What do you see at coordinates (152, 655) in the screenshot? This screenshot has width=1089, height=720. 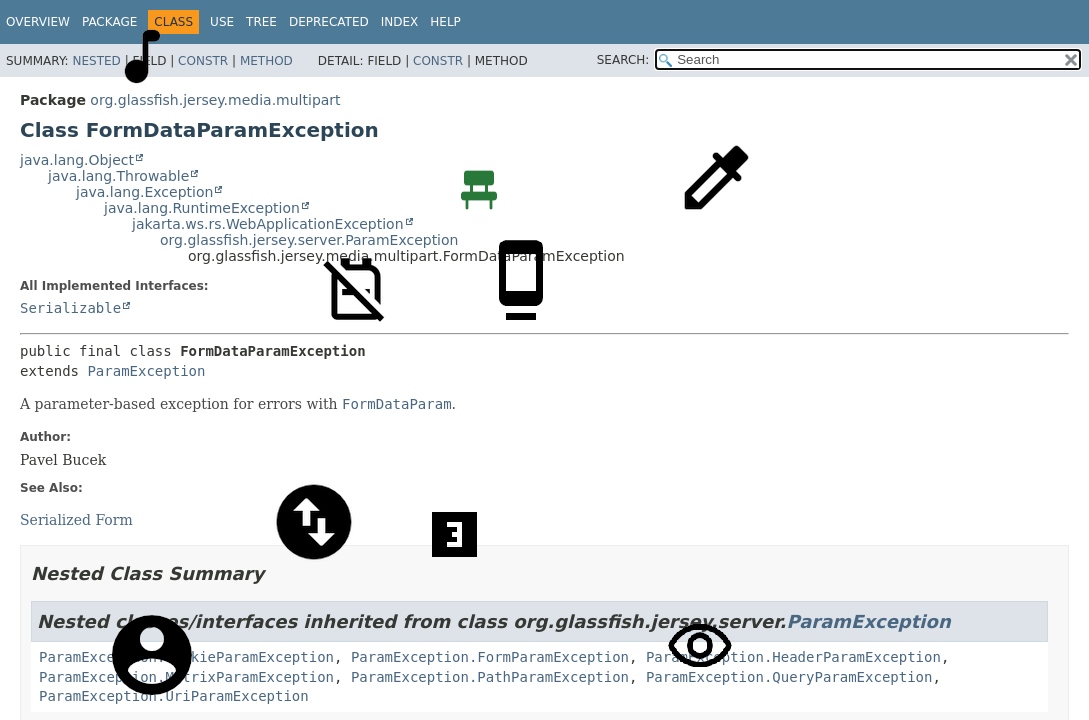 I see `access your profile or account settings` at bounding box center [152, 655].